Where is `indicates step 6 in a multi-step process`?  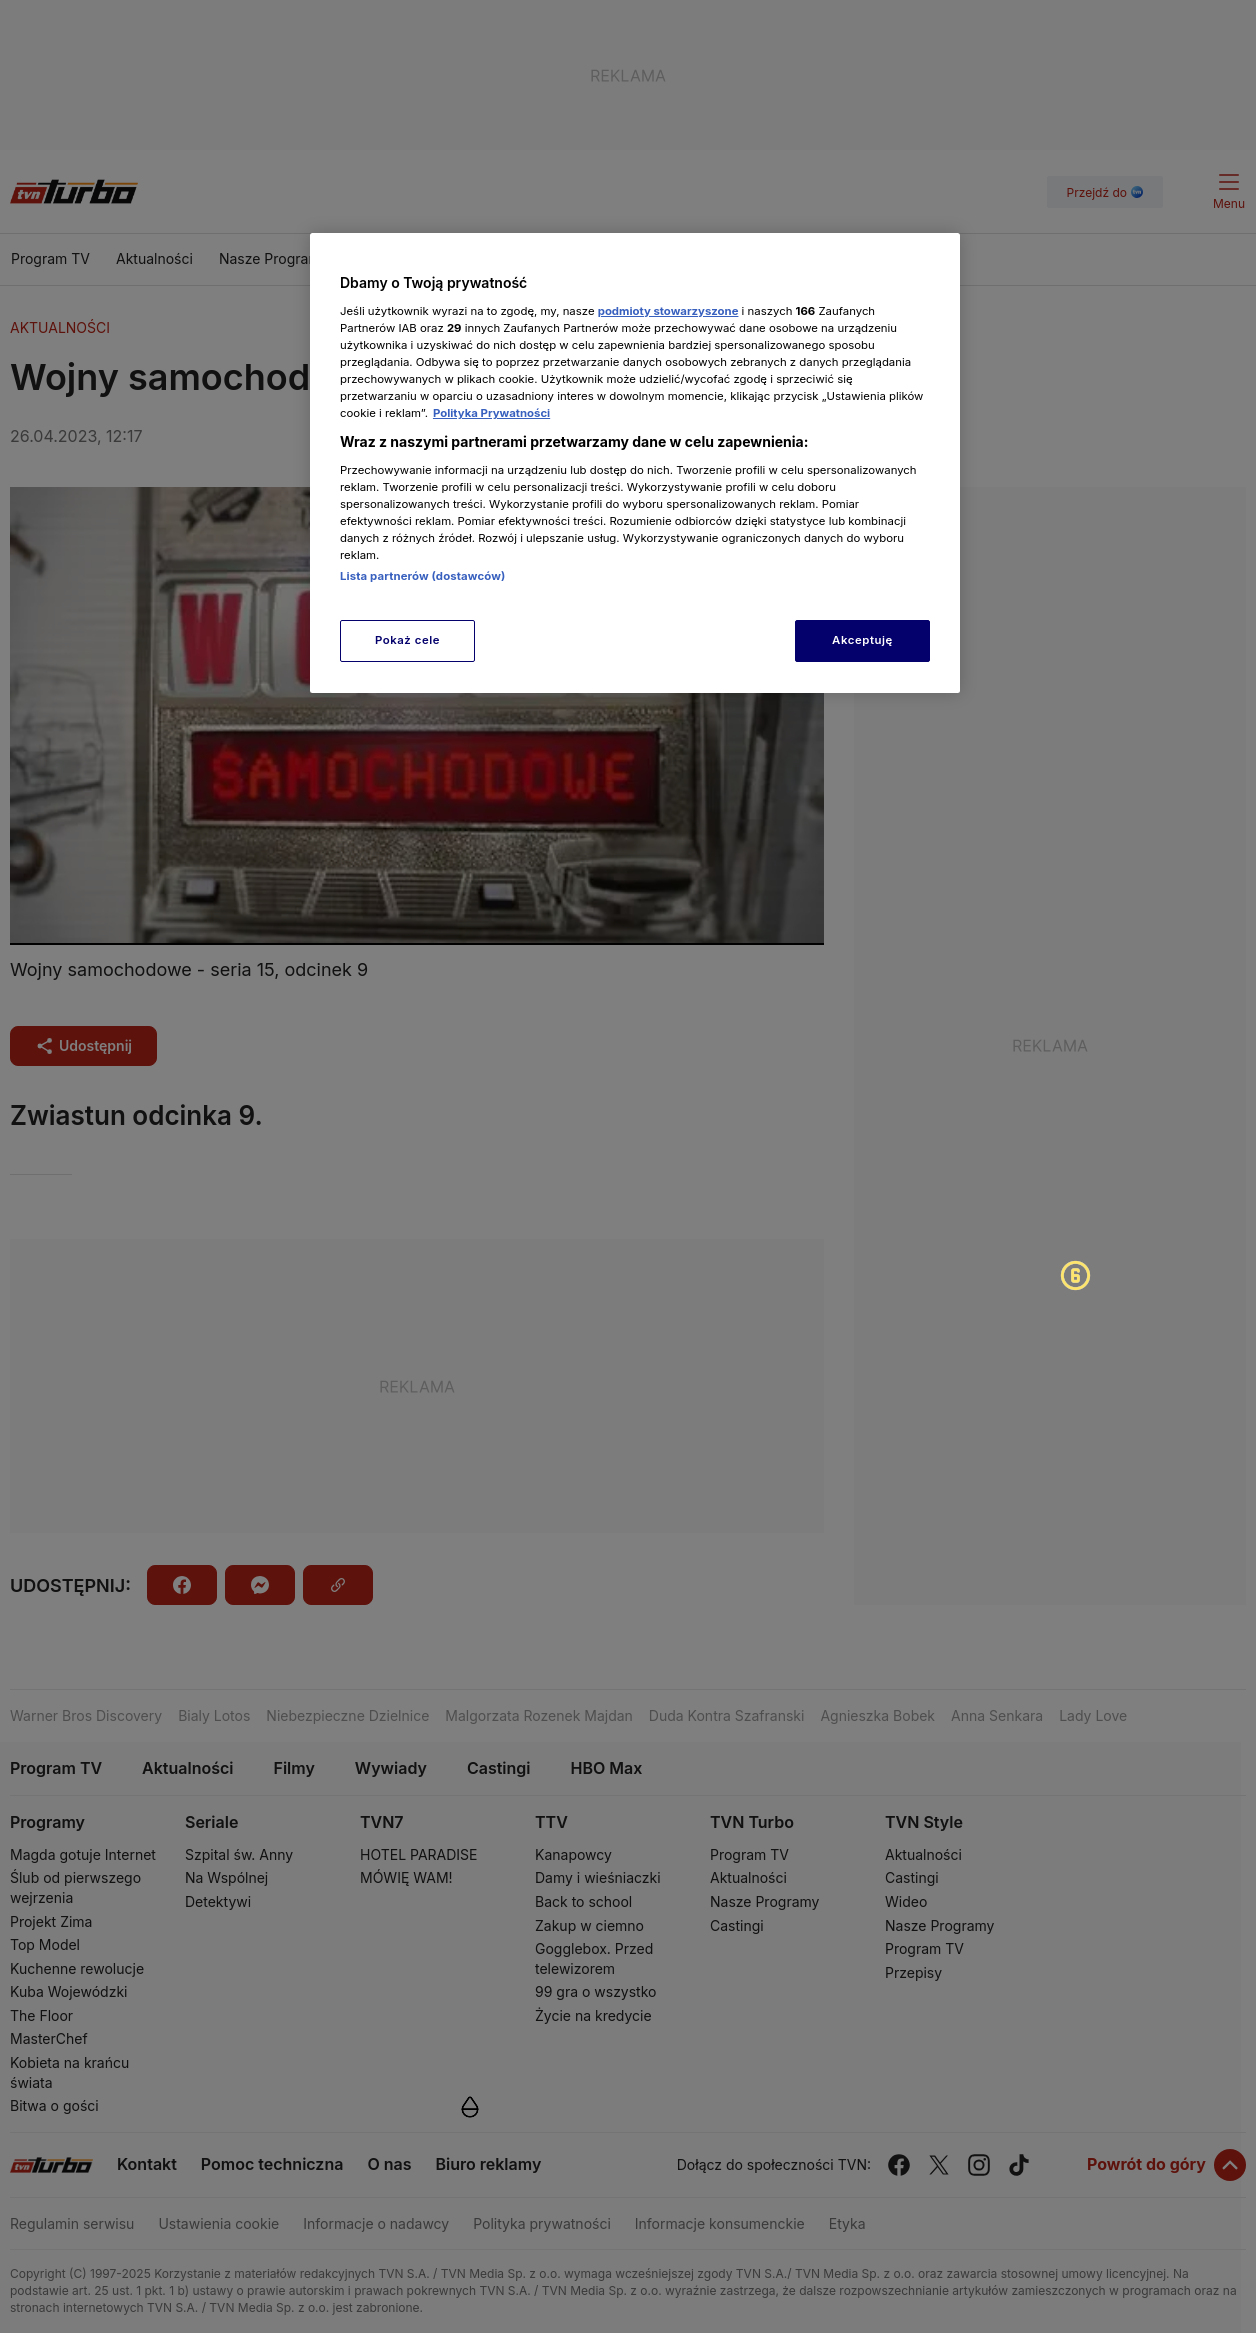 indicates step 6 in a multi-step process is located at coordinates (1075, 1275).